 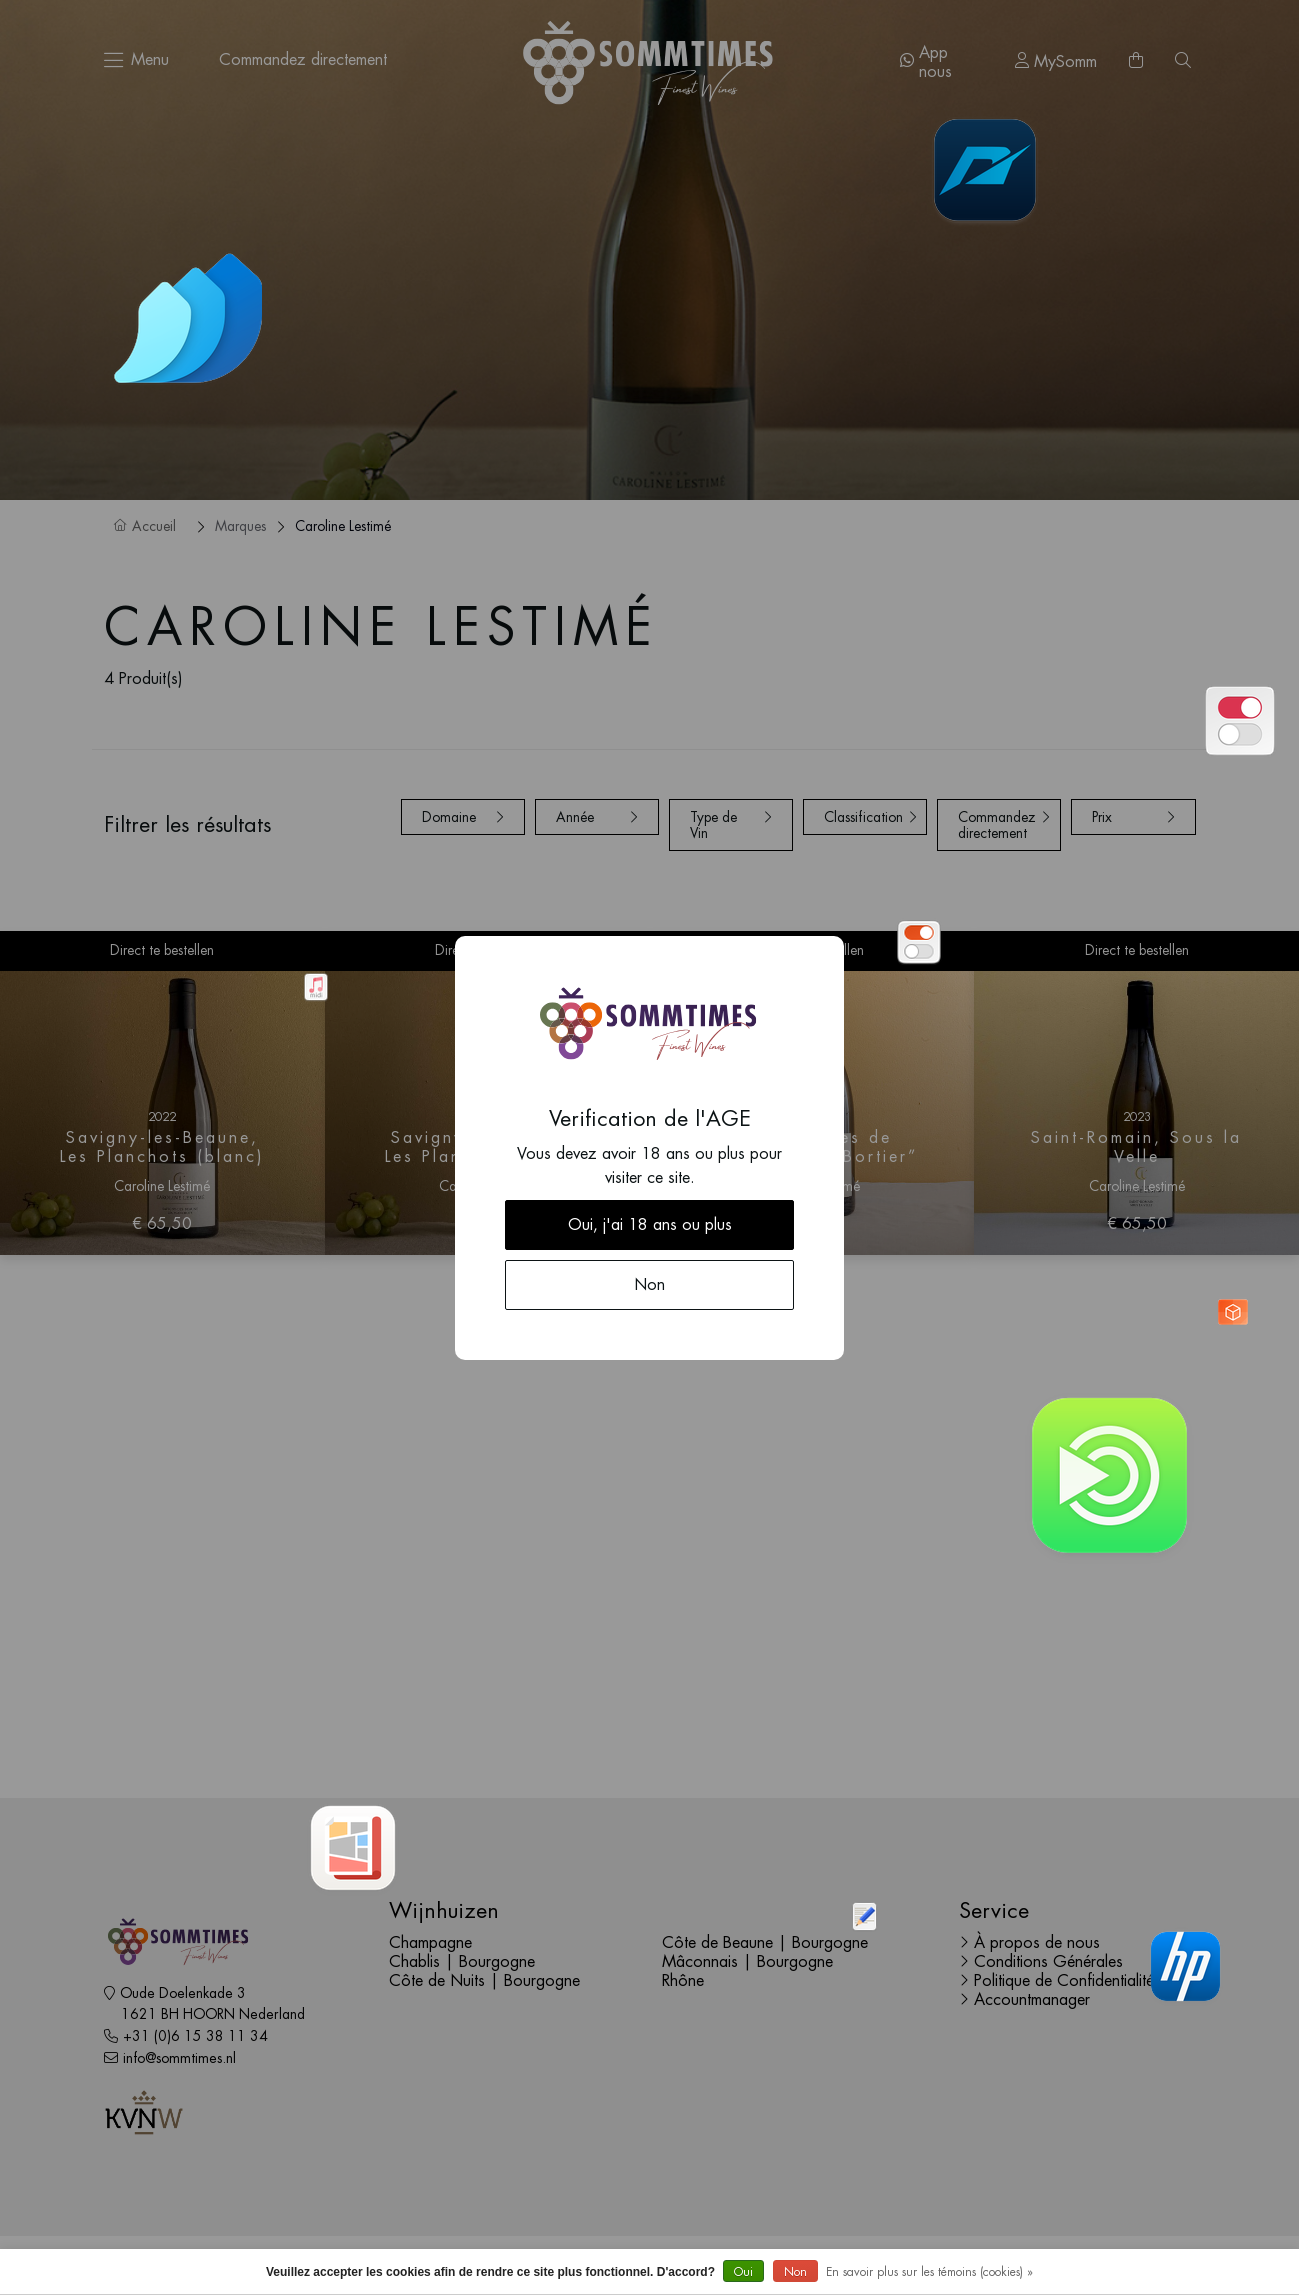 I want to click on open system tweaks or settings customization, so click(x=1240, y=721).